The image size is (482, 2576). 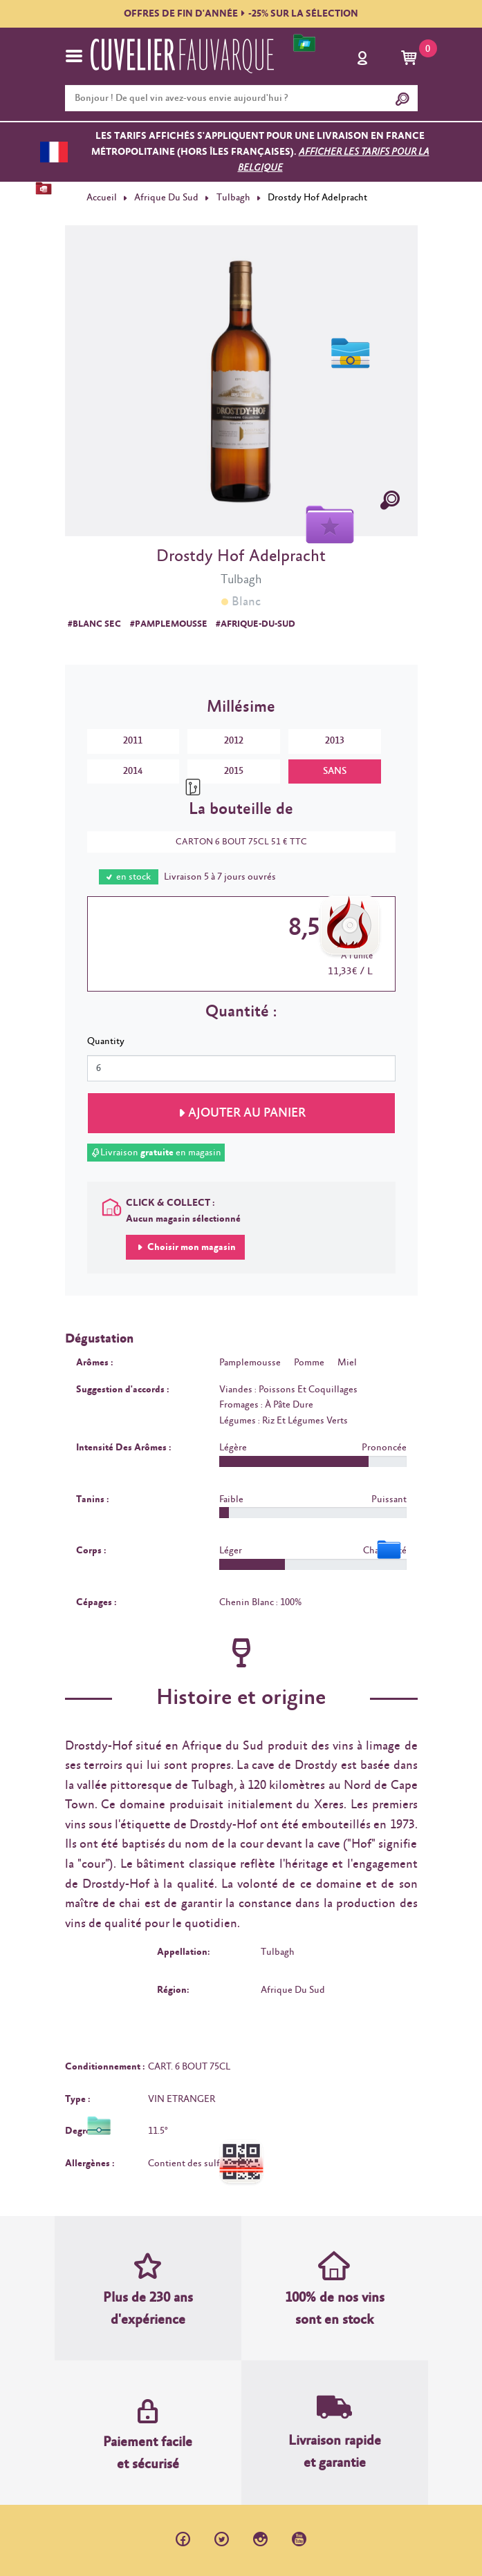 What do you see at coordinates (304, 44) in the screenshot?
I see `open jquery mobile project folder` at bounding box center [304, 44].